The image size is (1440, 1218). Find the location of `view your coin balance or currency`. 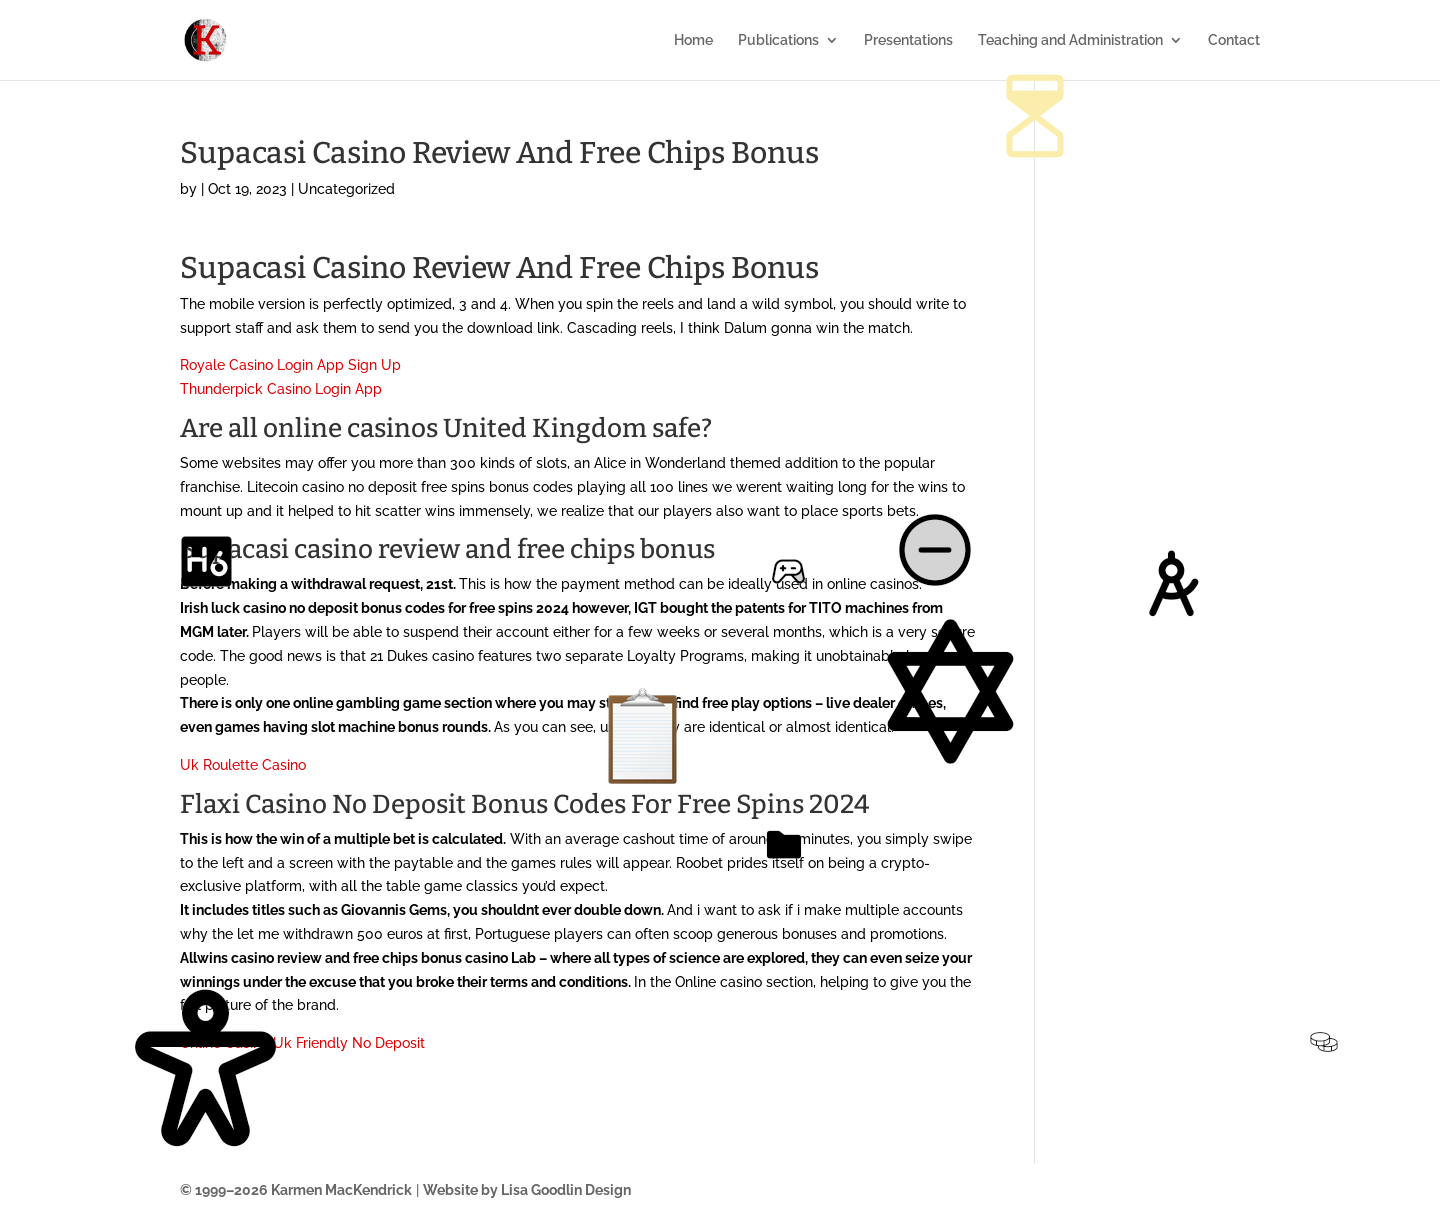

view your coin balance or currency is located at coordinates (1324, 1042).